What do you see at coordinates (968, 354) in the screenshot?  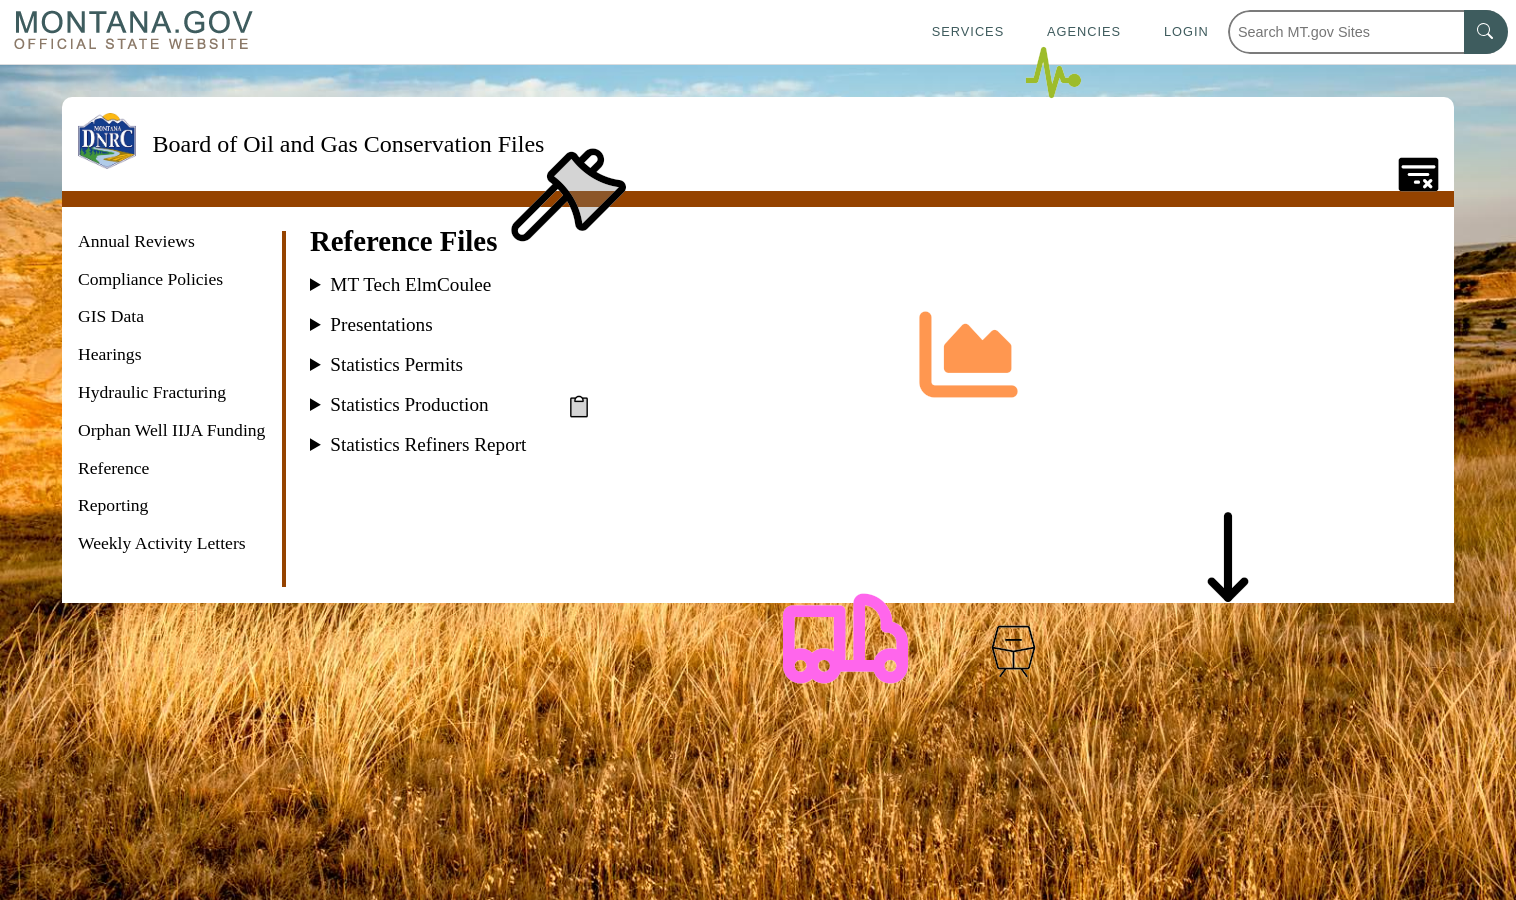 I see `view area chart or graph data` at bounding box center [968, 354].